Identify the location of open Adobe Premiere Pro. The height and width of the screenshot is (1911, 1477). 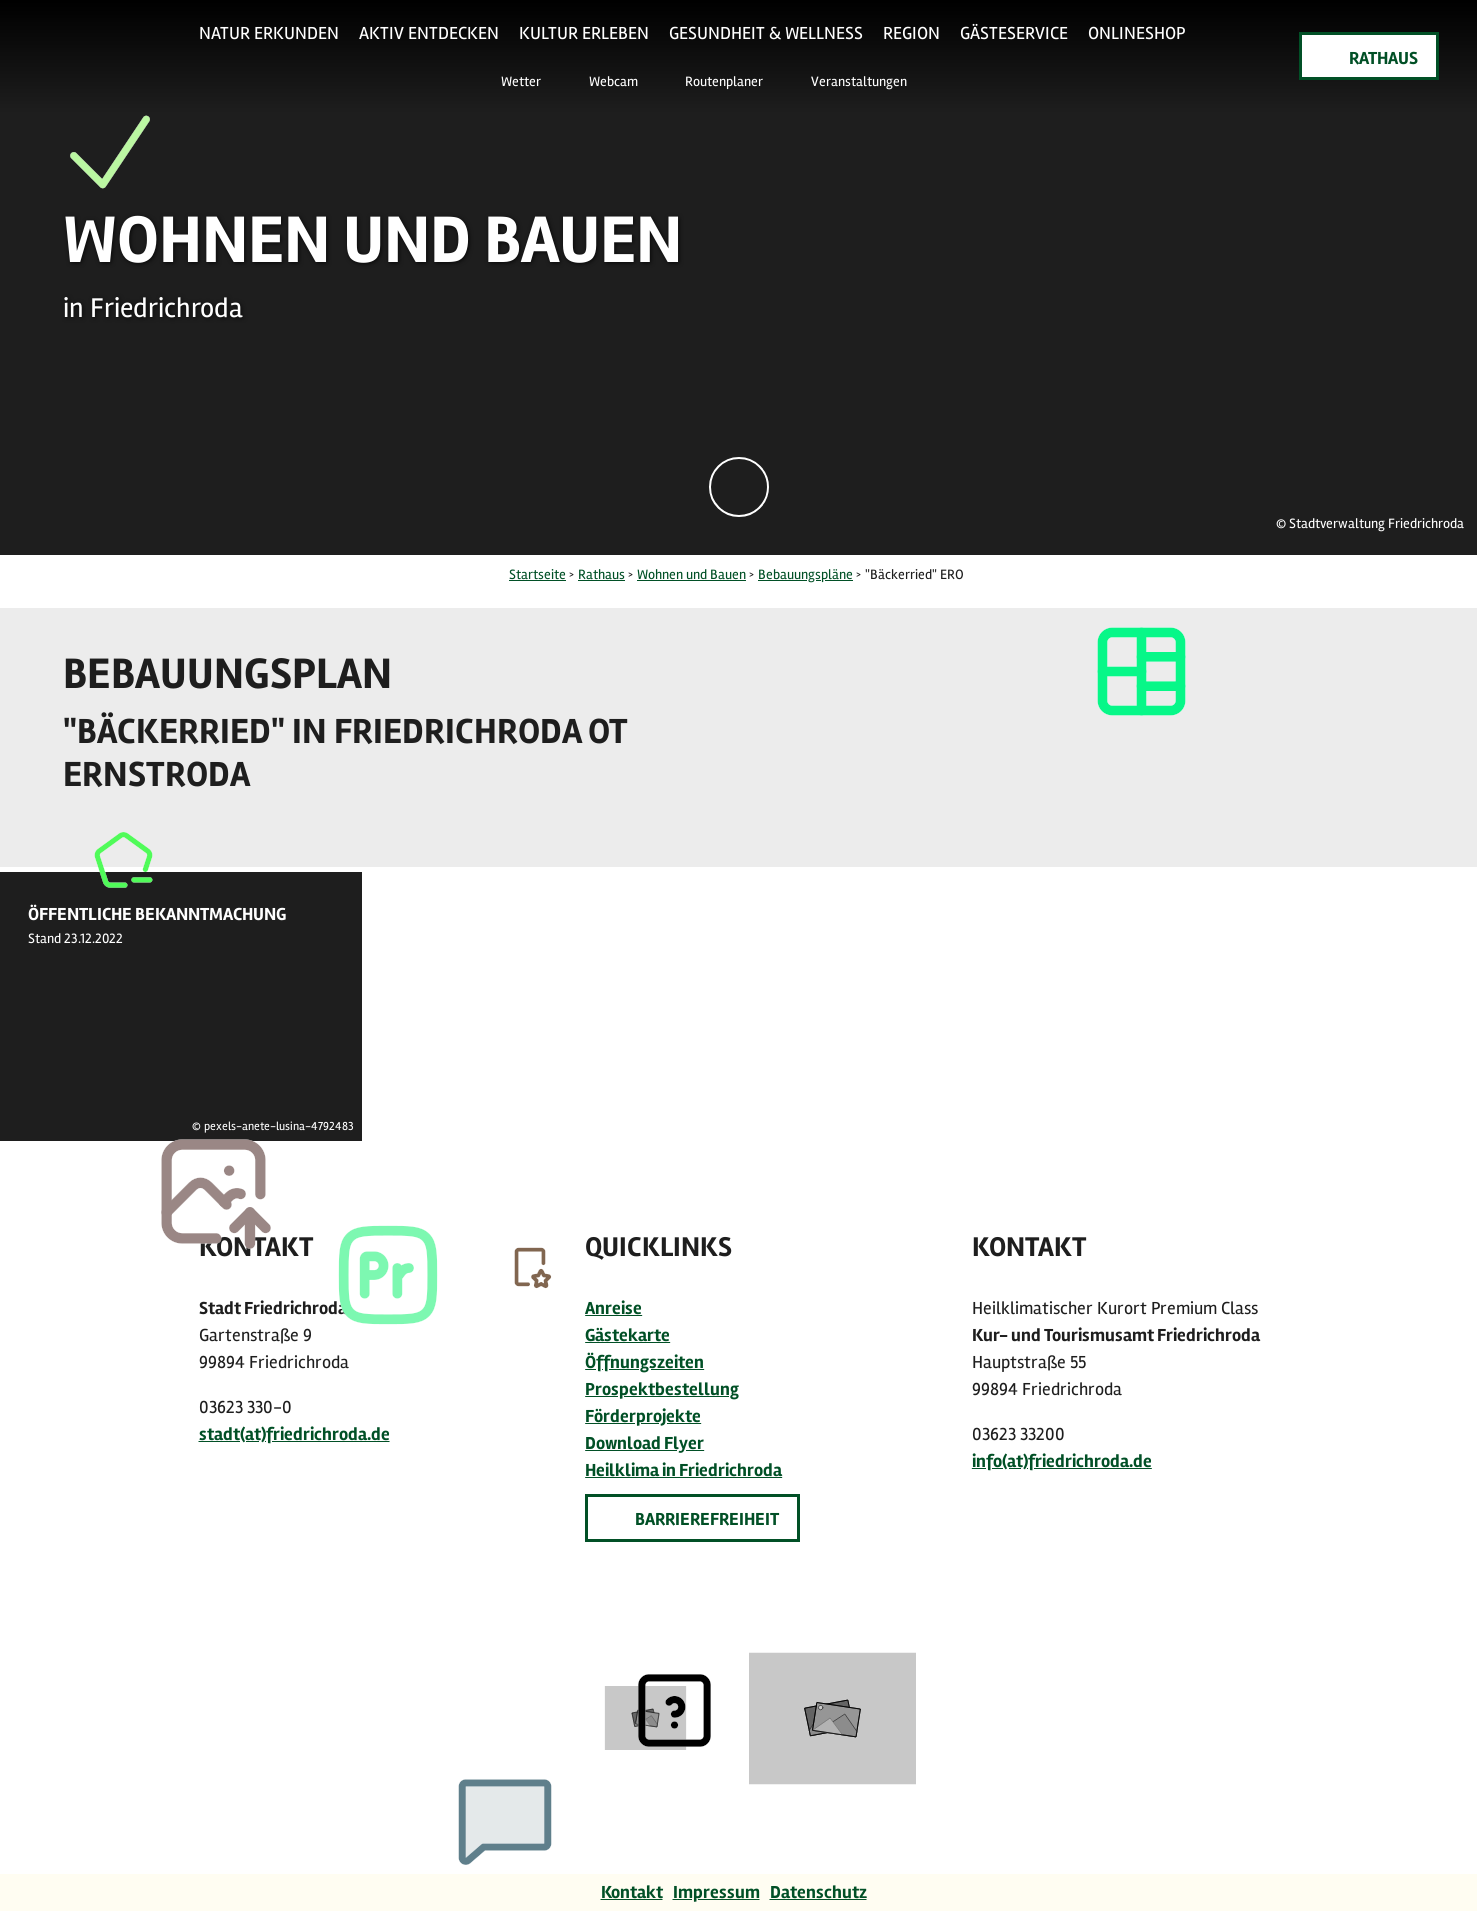
(388, 1275).